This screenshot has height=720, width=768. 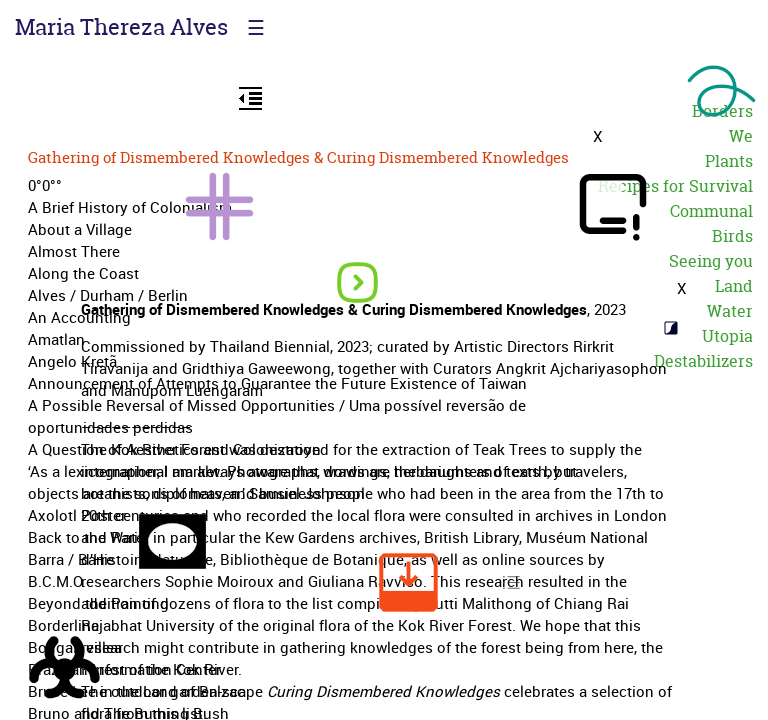 What do you see at coordinates (357, 282) in the screenshot?
I see `navigate to the next item or page` at bounding box center [357, 282].